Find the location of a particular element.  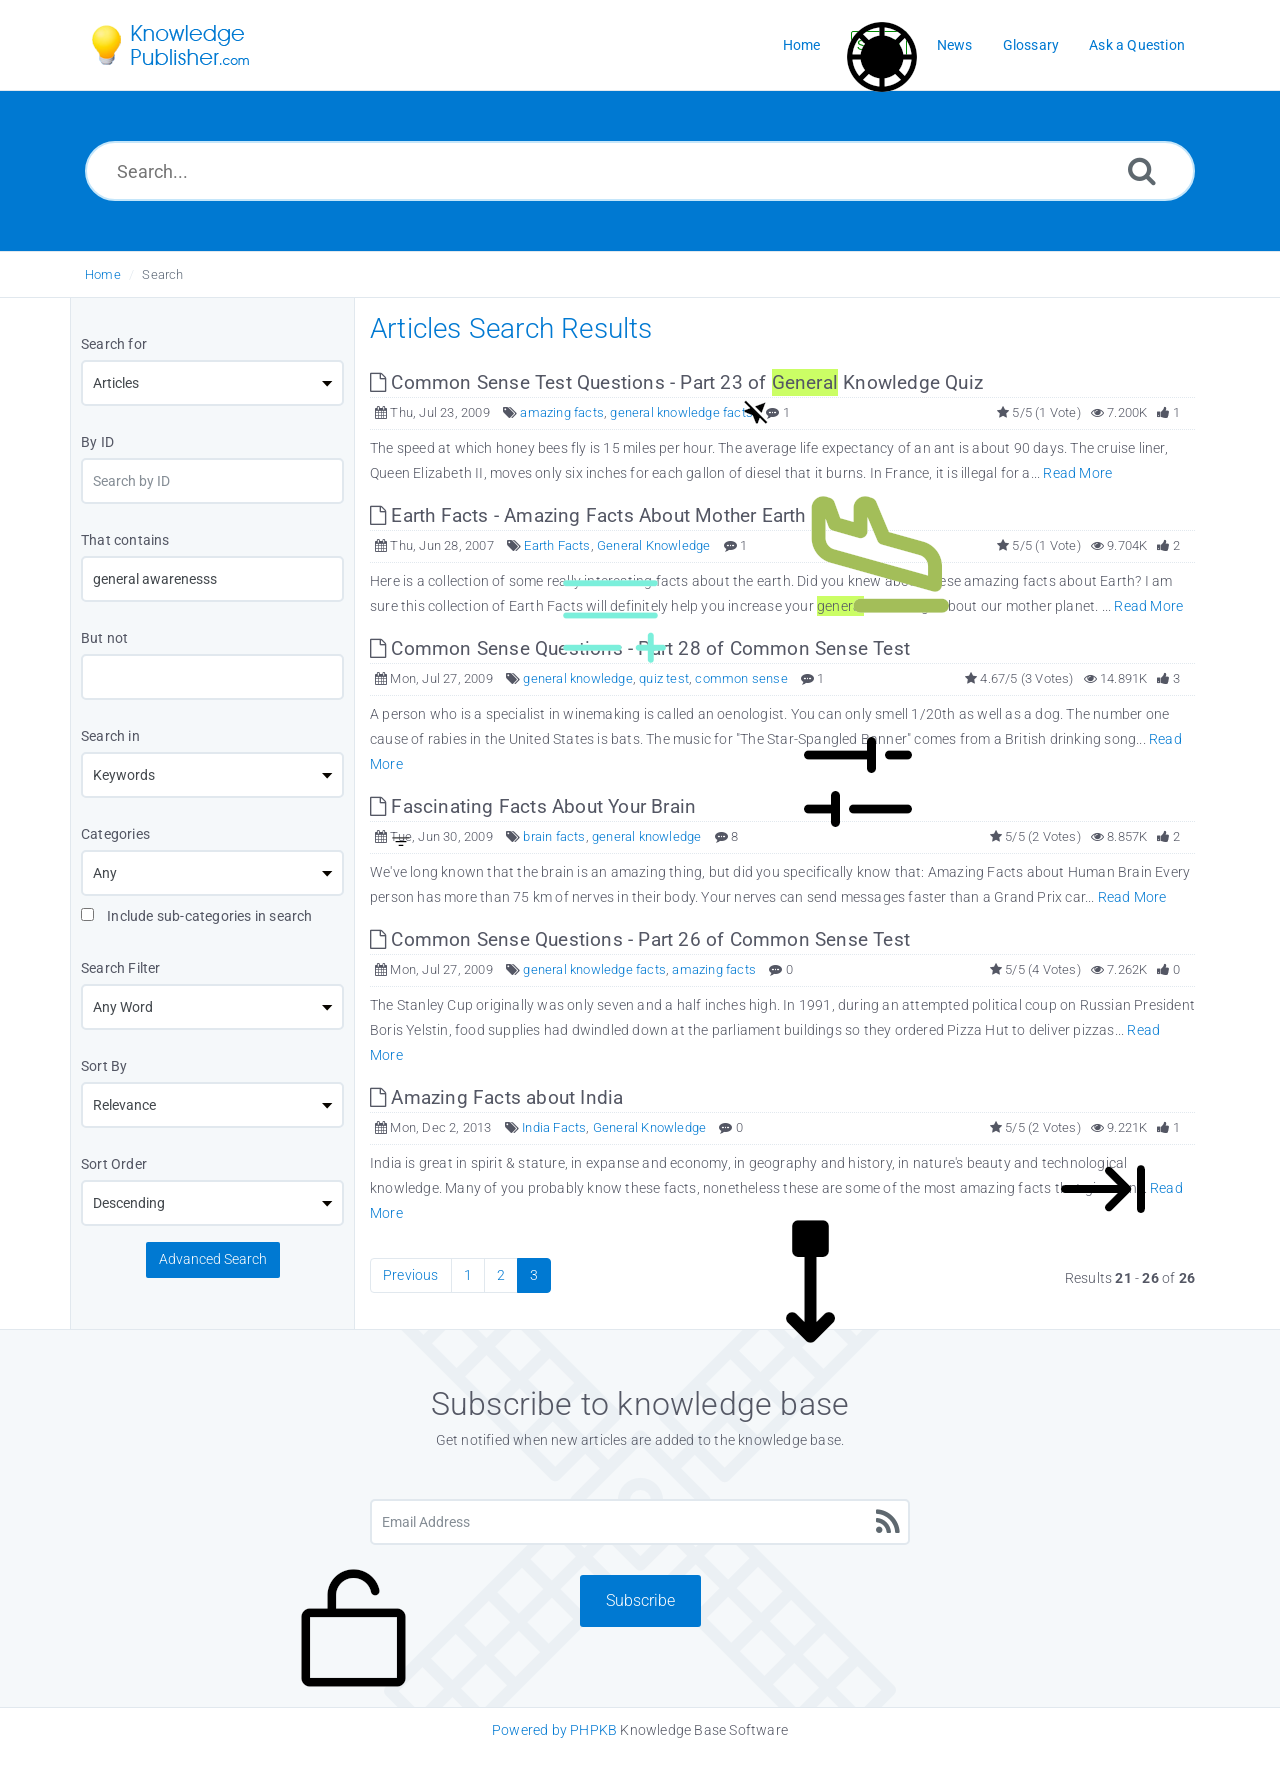

add a new item to the list is located at coordinates (610, 615).